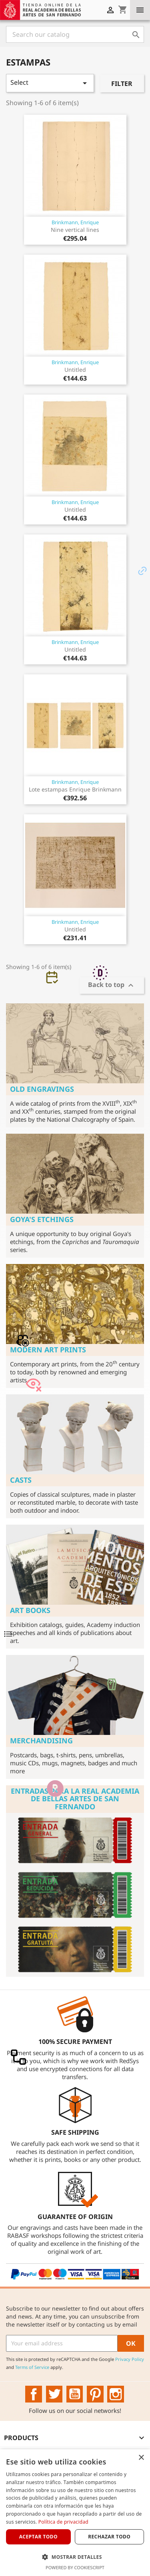  Describe the element at coordinates (33, 1384) in the screenshot. I see `hide from view` at that location.